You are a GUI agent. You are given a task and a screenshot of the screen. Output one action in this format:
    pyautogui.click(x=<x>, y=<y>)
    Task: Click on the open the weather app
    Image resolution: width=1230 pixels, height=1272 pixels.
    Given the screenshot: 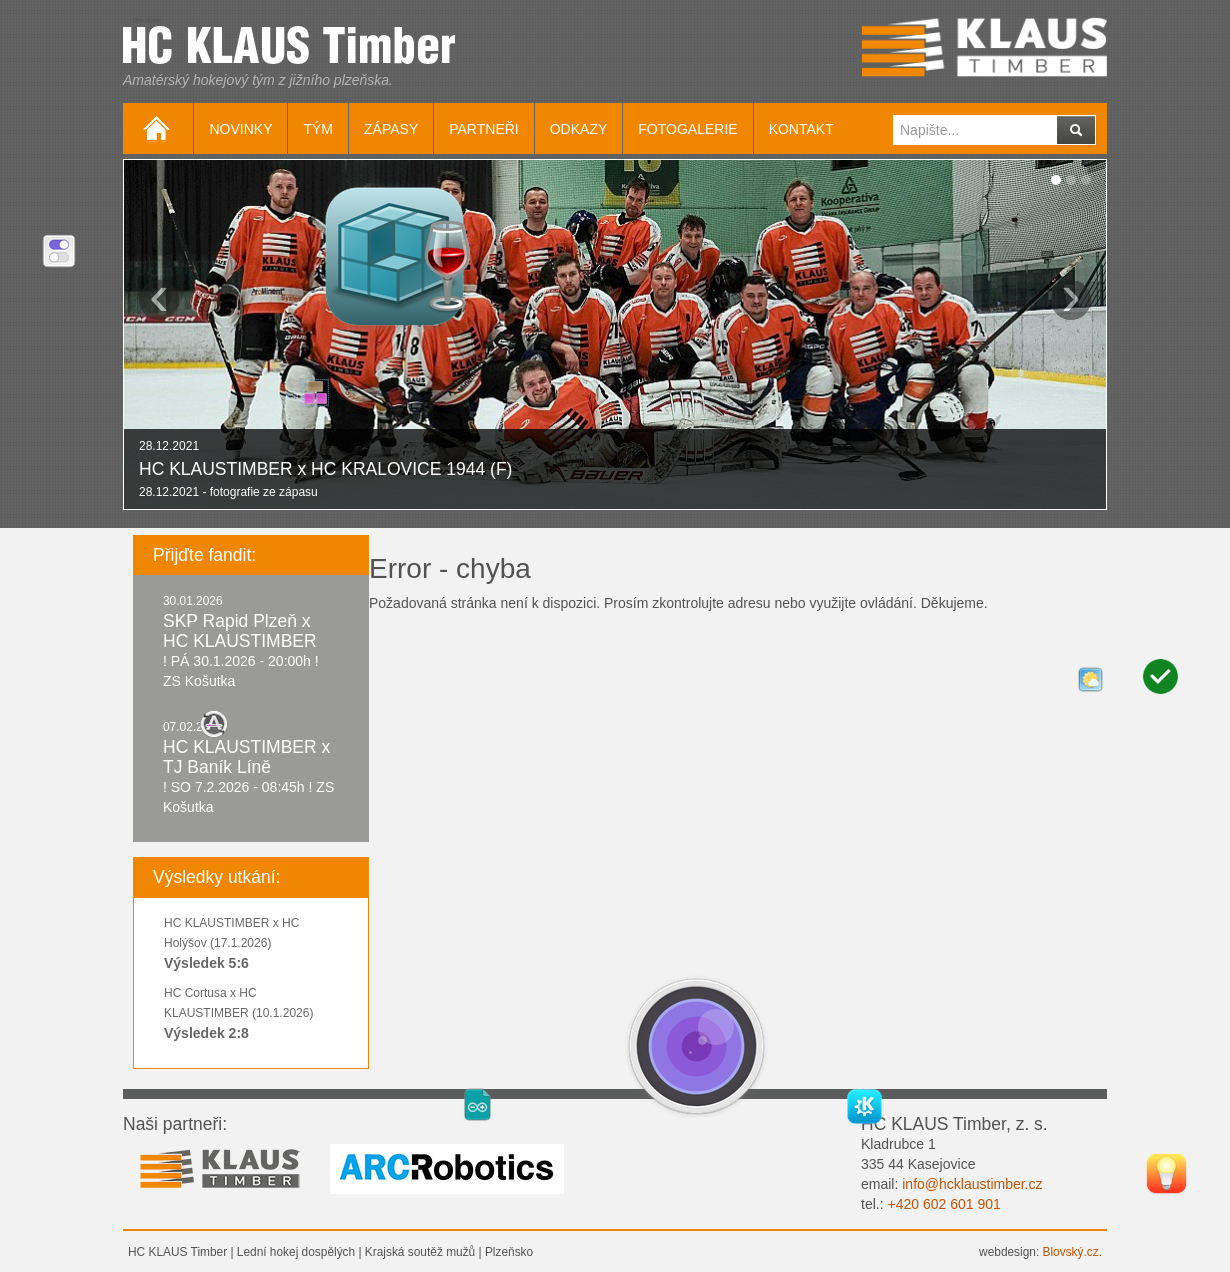 What is the action you would take?
    pyautogui.click(x=1090, y=679)
    